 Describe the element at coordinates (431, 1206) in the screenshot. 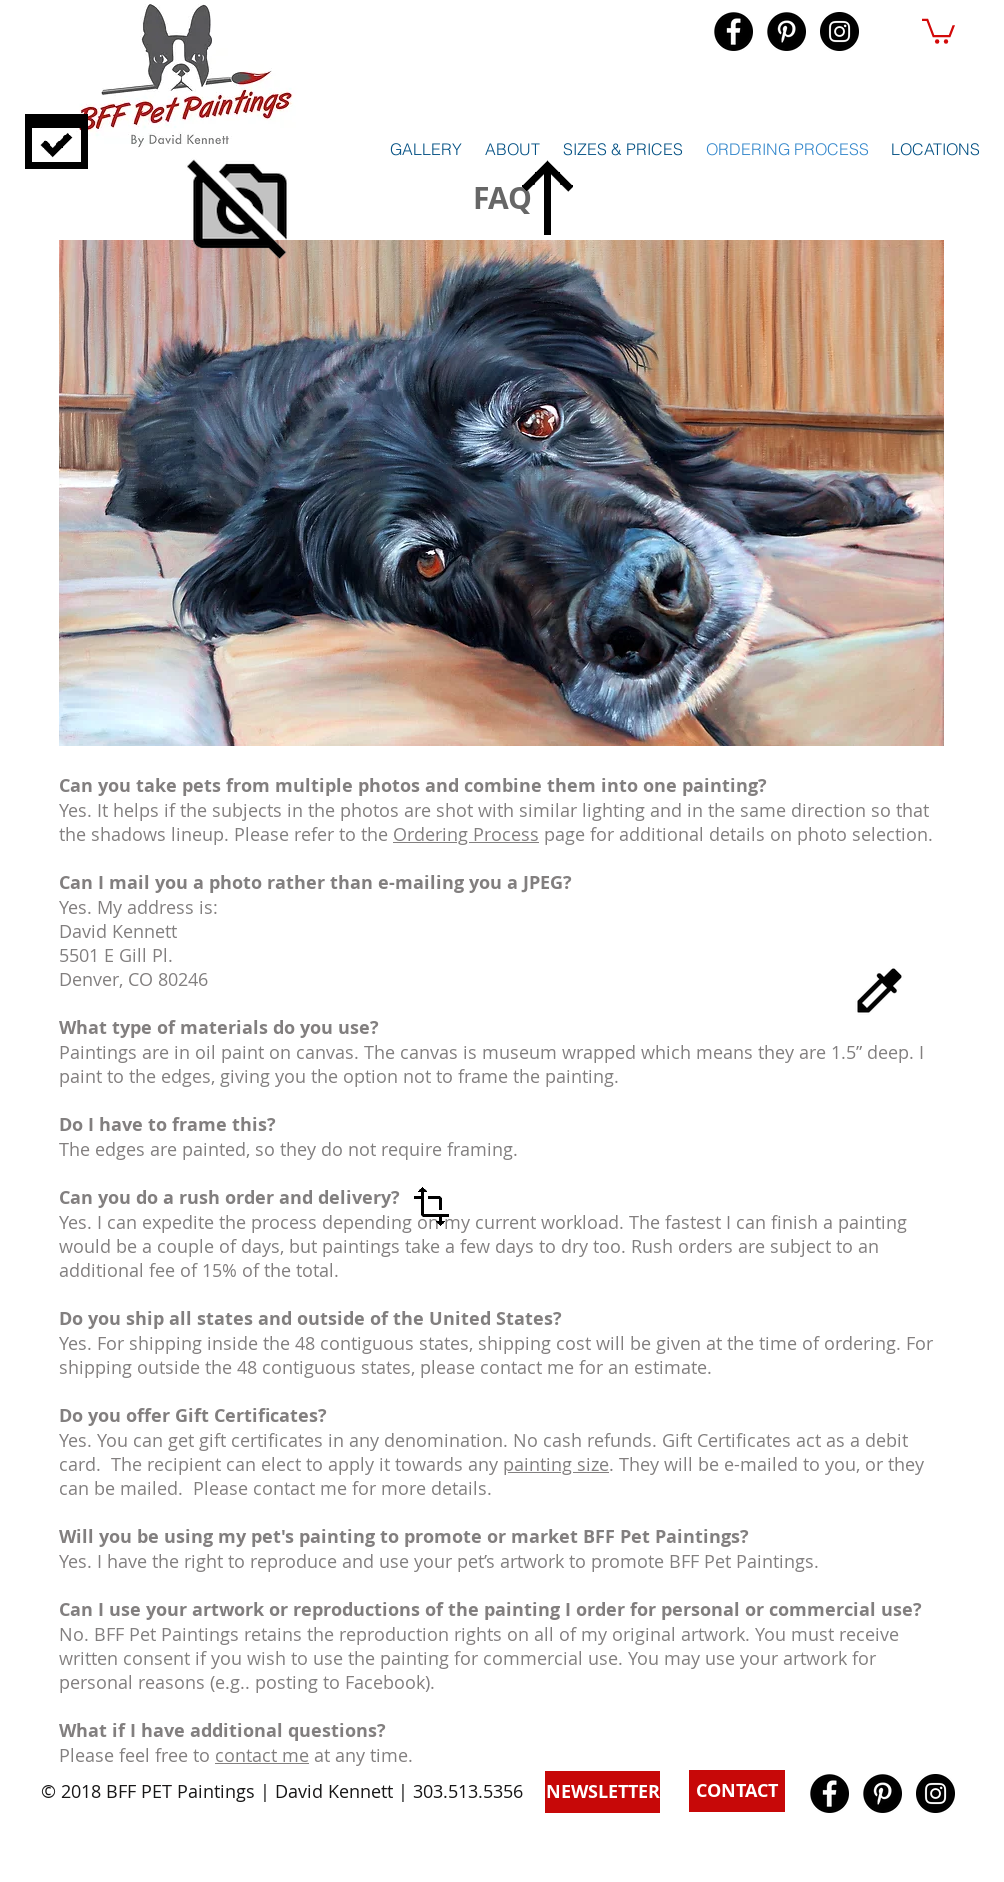

I see `transform or resize an image` at that location.